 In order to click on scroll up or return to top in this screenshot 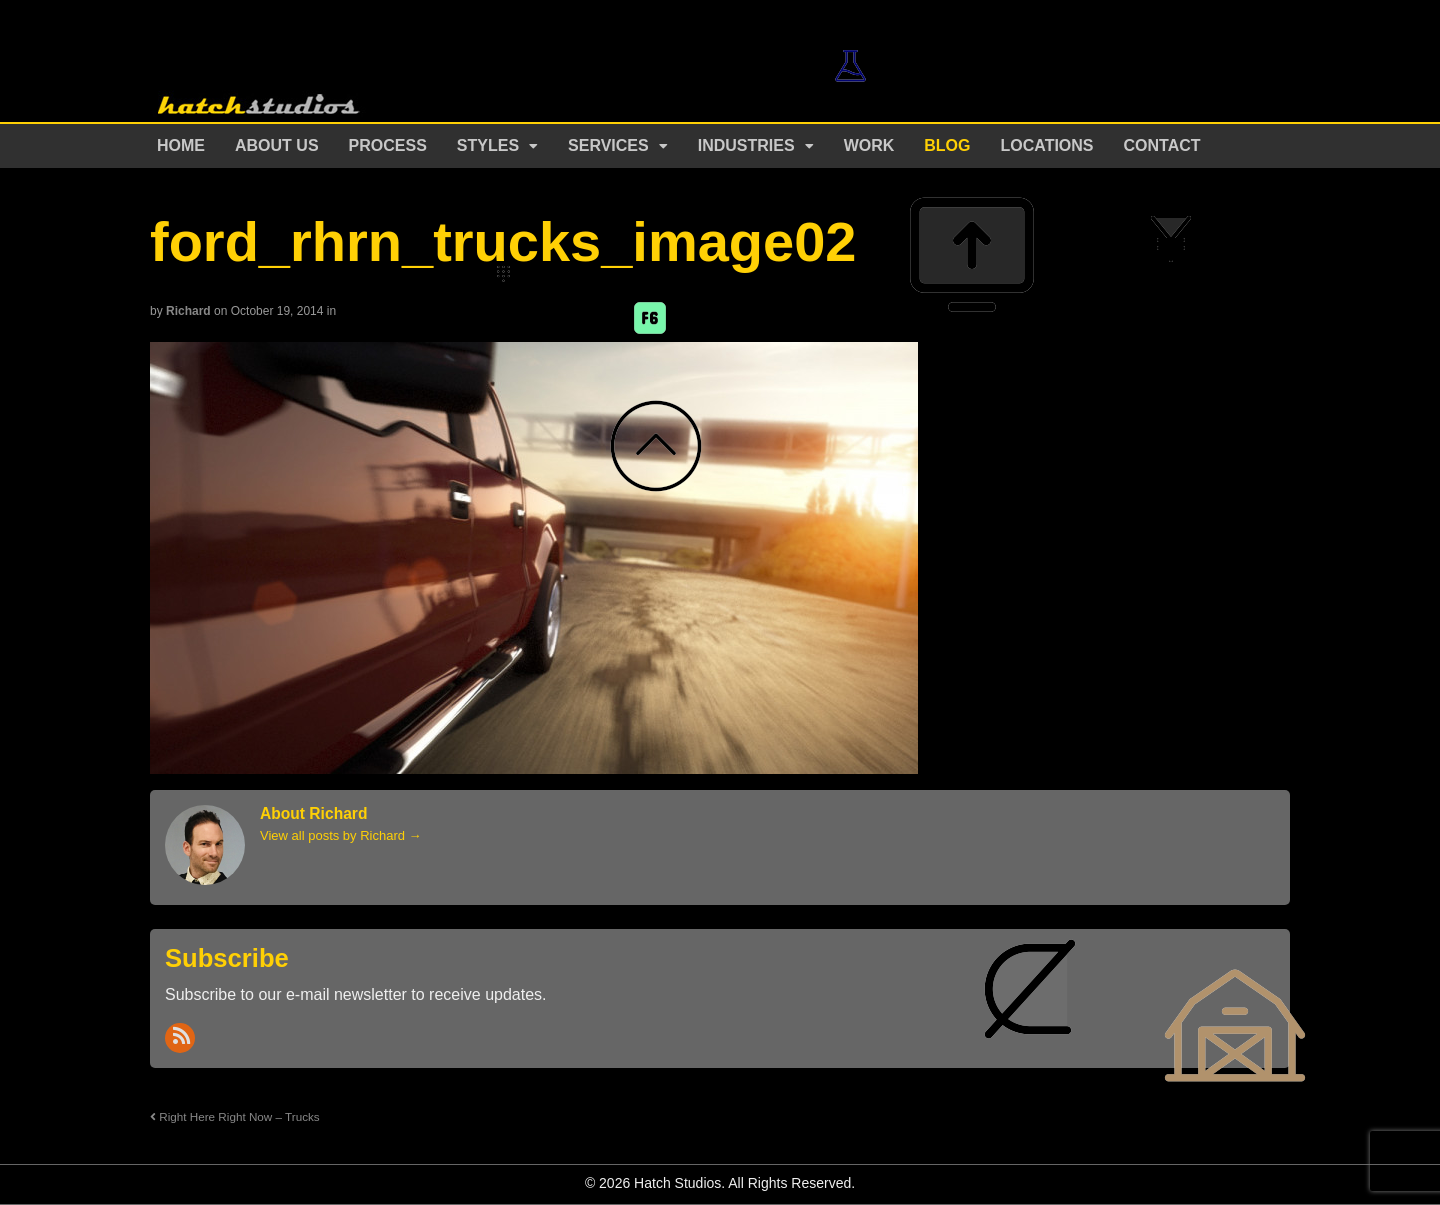, I will do `click(656, 446)`.